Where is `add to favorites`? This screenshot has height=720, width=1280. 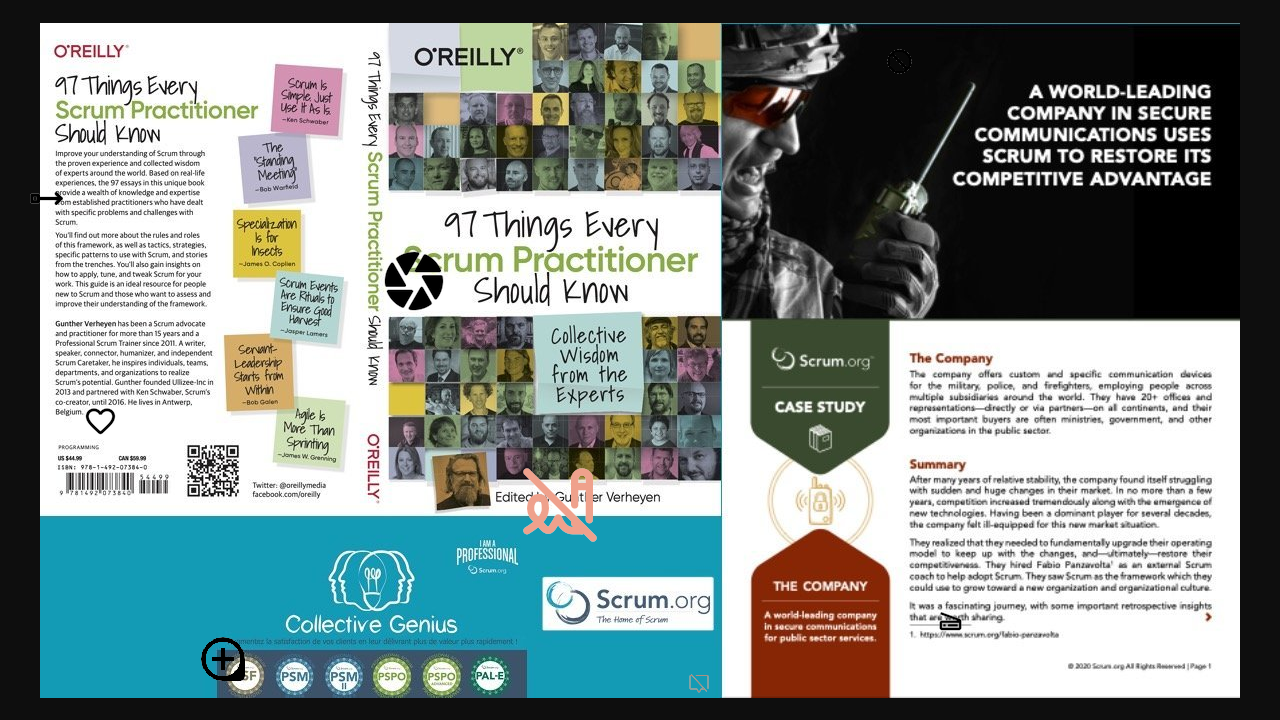 add to favorites is located at coordinates (100, 421).